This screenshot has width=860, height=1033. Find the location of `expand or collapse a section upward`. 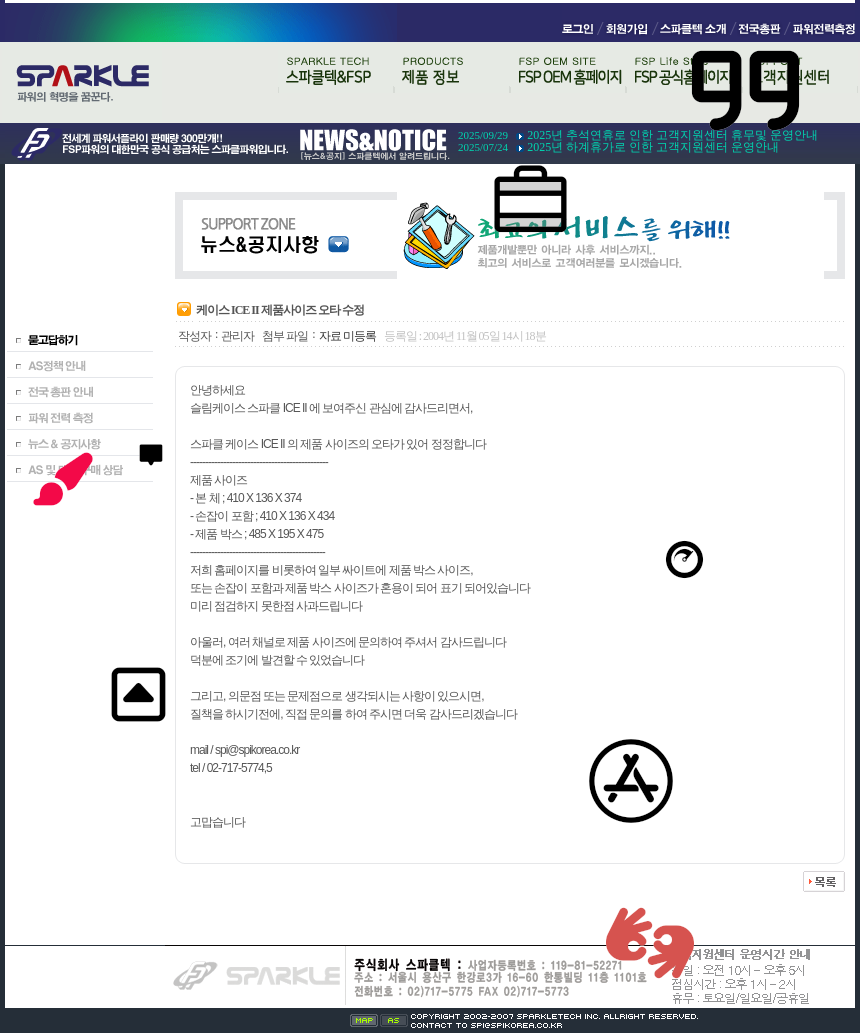

expand or collapse a section upward is located at coordinates (138, 694).